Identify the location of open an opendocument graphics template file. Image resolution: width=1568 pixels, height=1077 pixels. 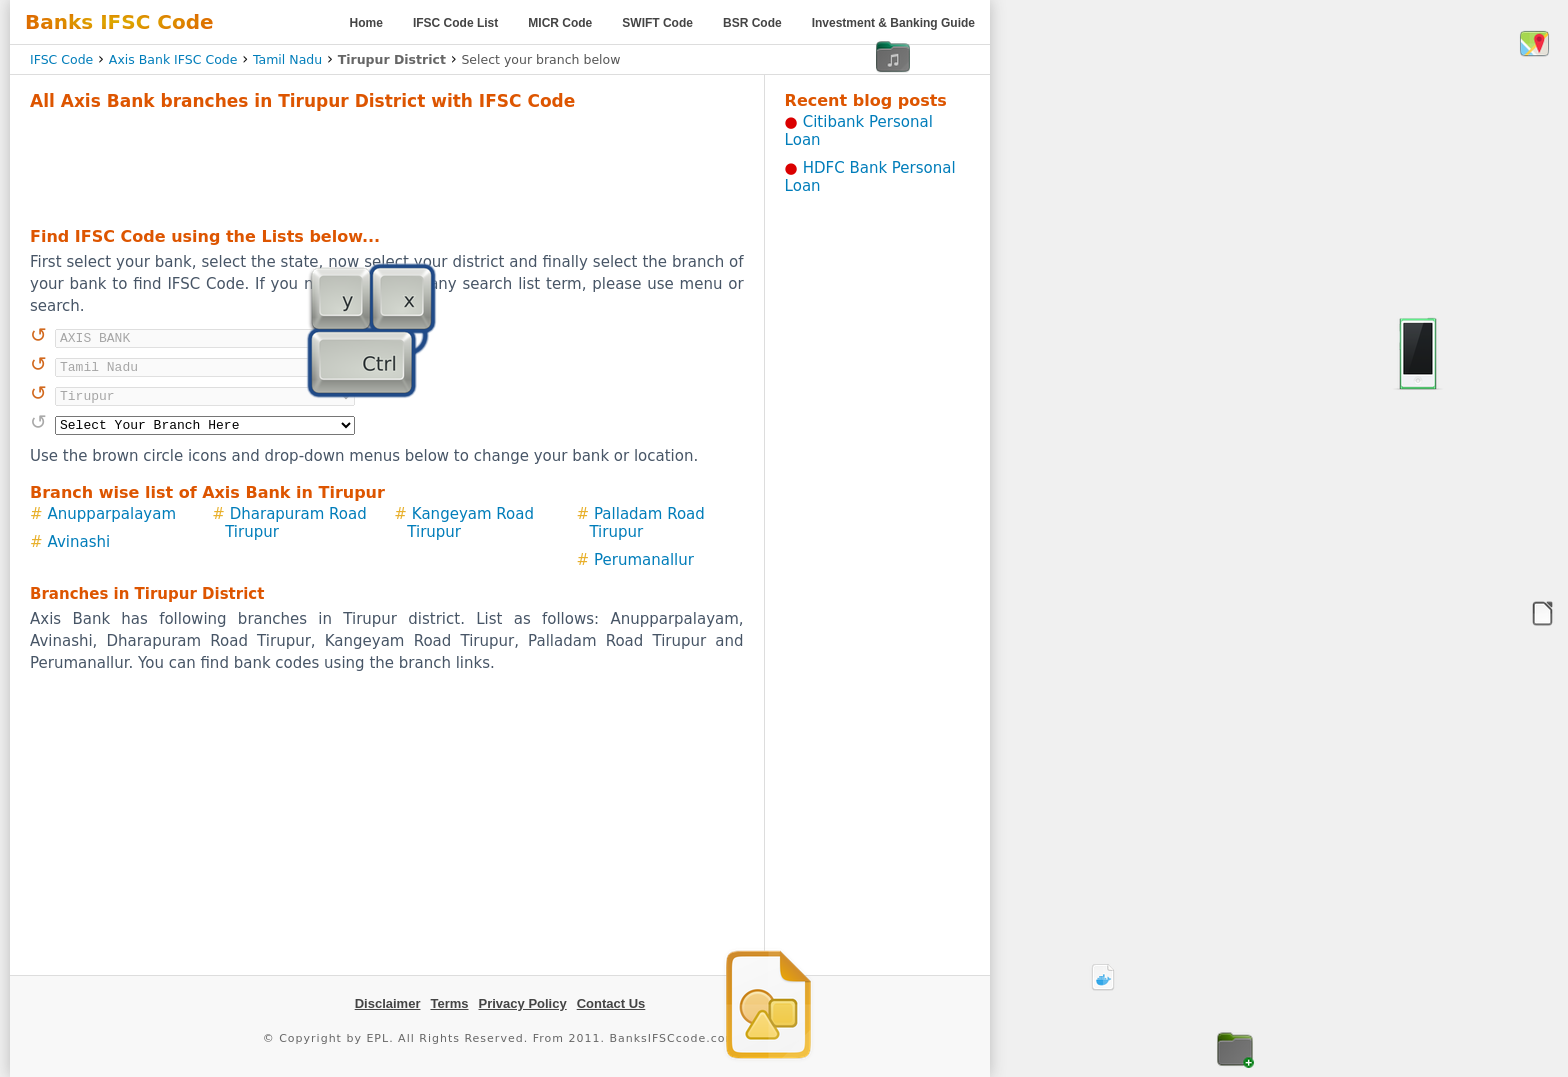
(768, 1004).